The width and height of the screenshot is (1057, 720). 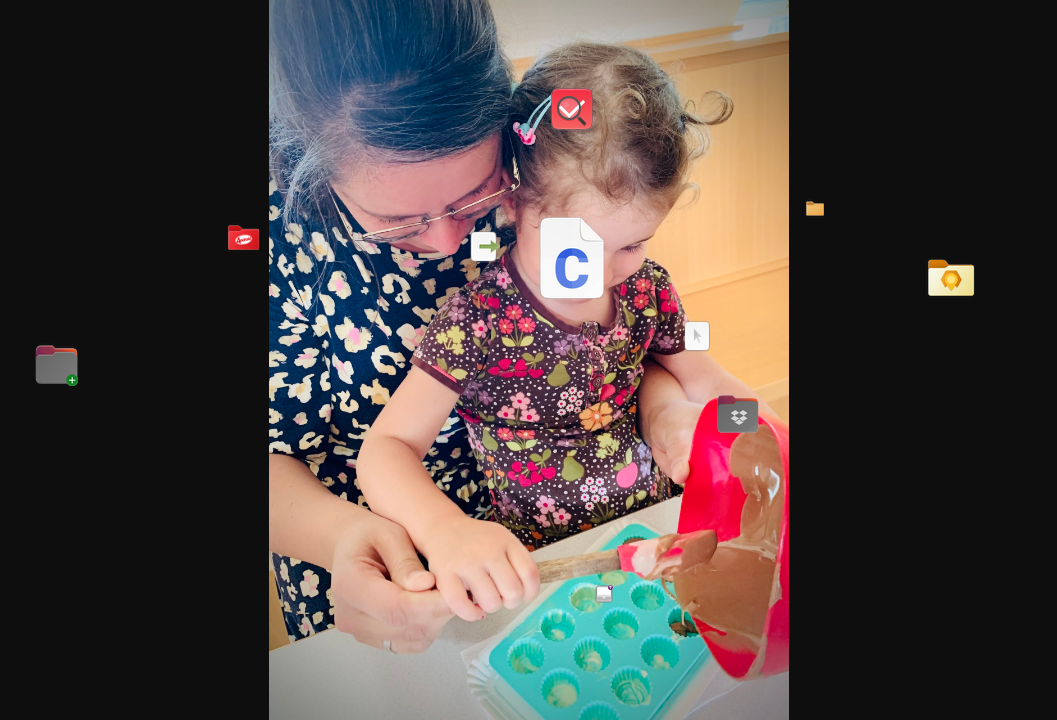 I want to click on cursor image file type, so click(x=697, y=336).